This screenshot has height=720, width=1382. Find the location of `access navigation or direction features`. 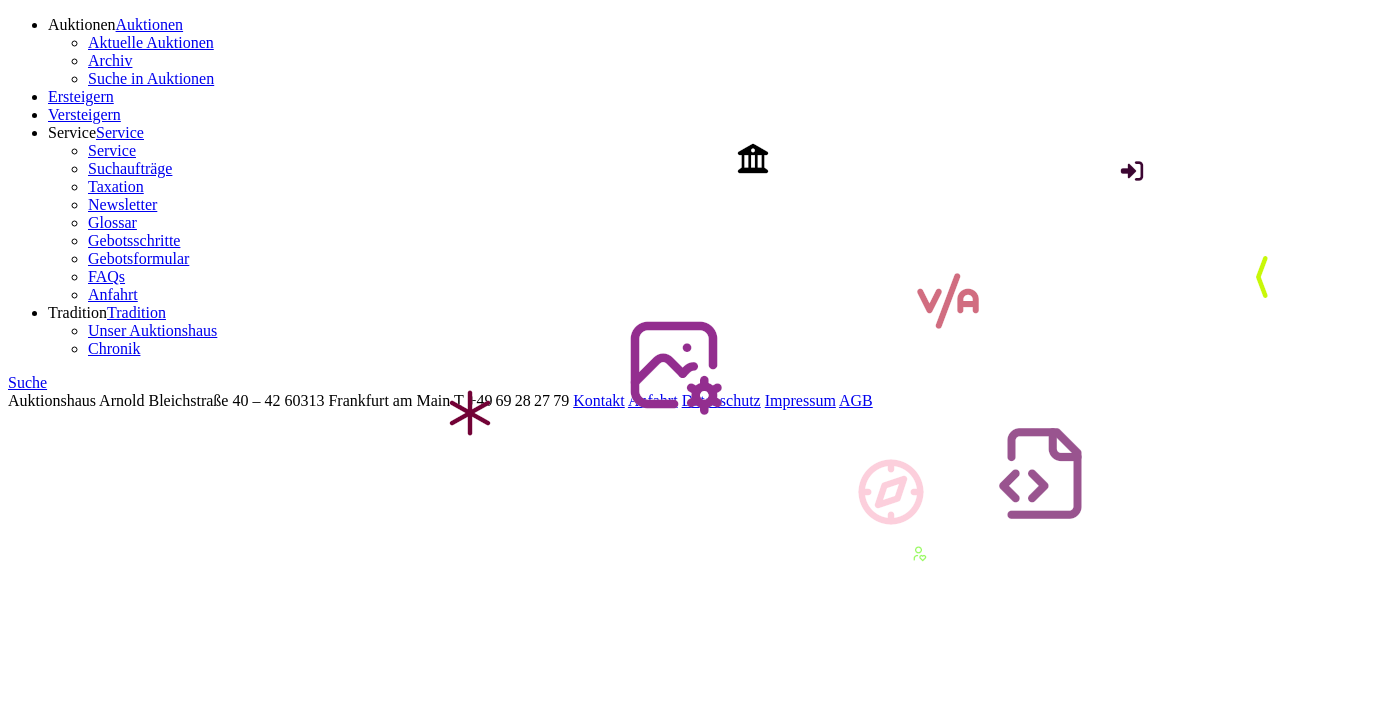

access navigation or direction features is located at coordinates (891, 492).